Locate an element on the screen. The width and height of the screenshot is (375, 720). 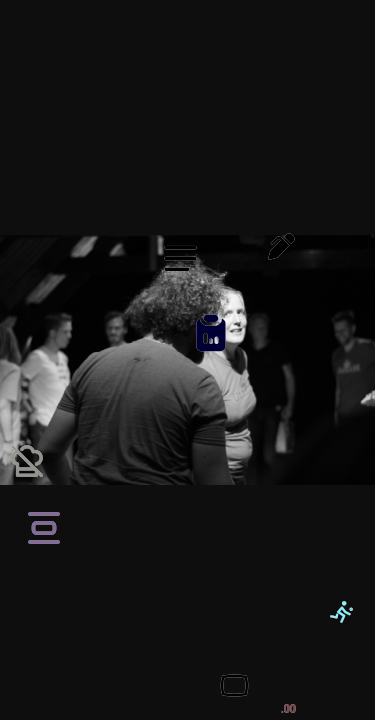
justify text alignment is located at coordinates (180, 258).